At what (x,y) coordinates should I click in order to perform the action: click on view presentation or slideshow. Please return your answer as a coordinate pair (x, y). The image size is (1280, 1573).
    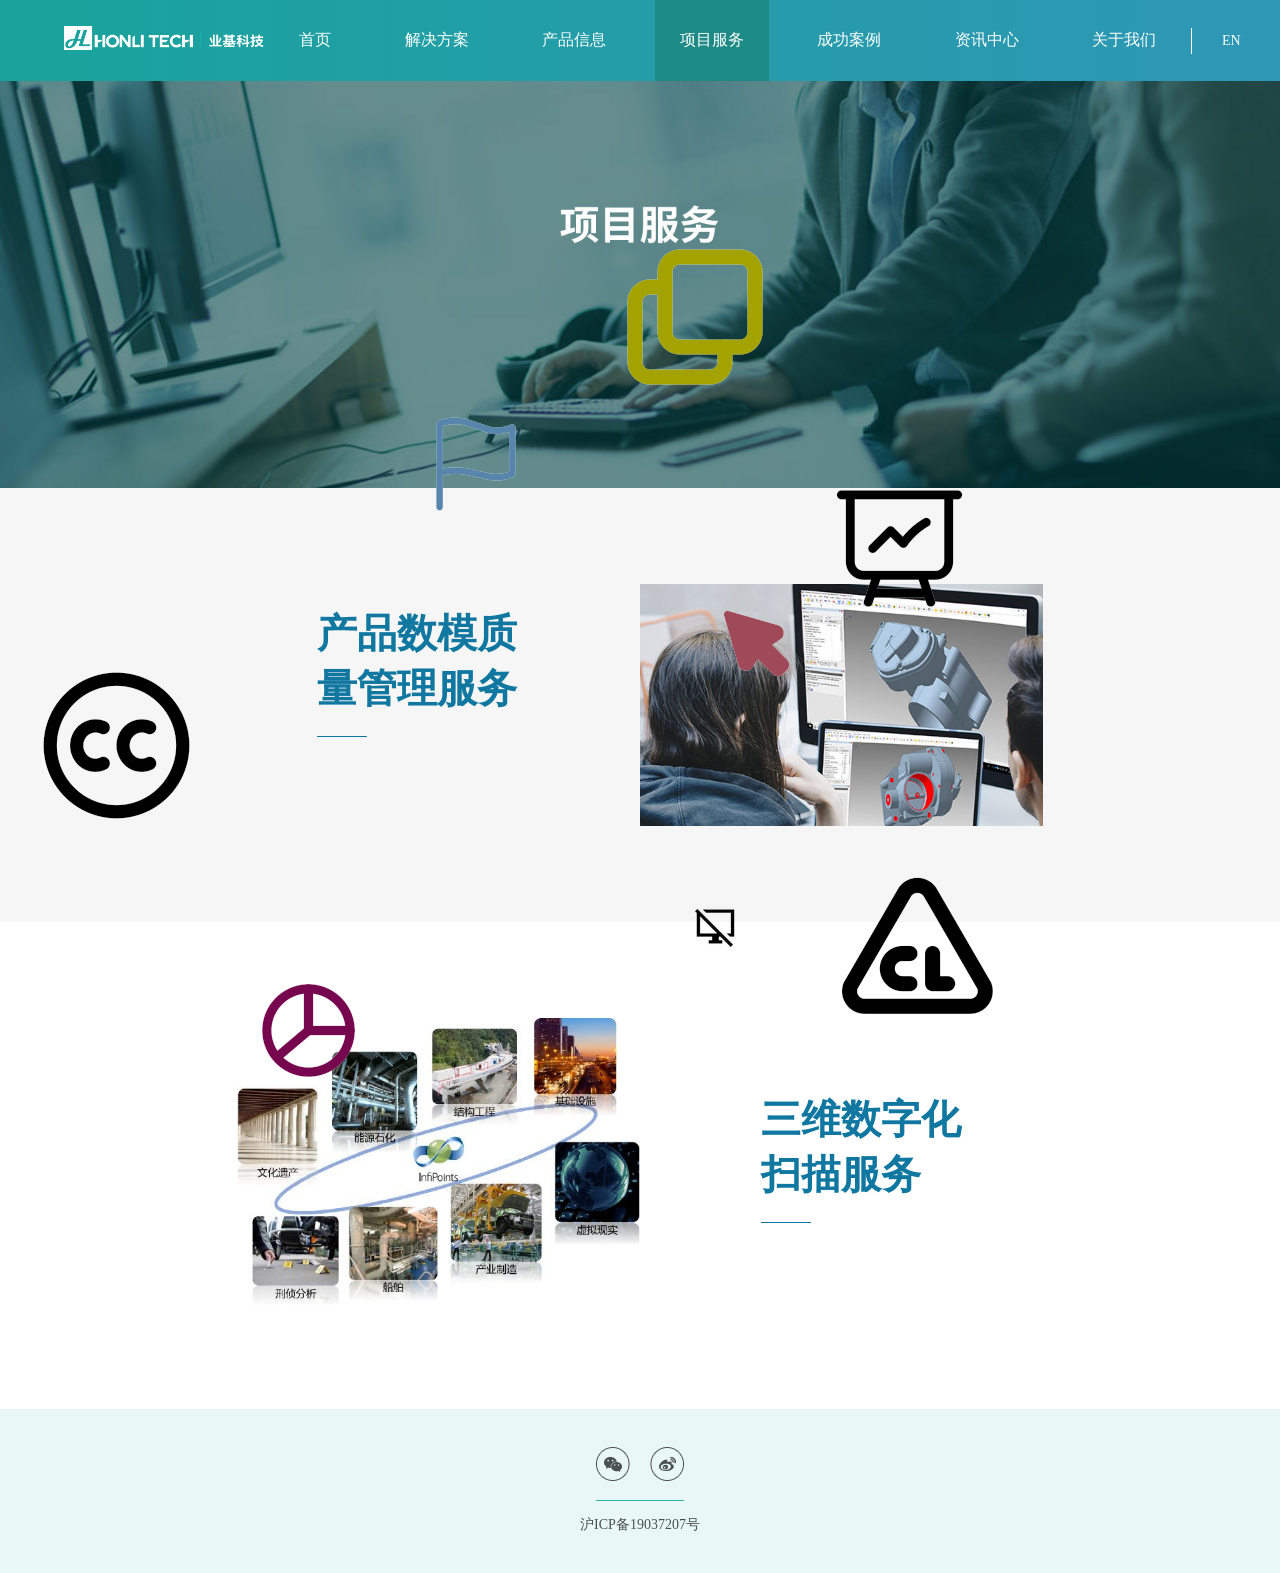
    Looking at the image, I should click on (899, 548).